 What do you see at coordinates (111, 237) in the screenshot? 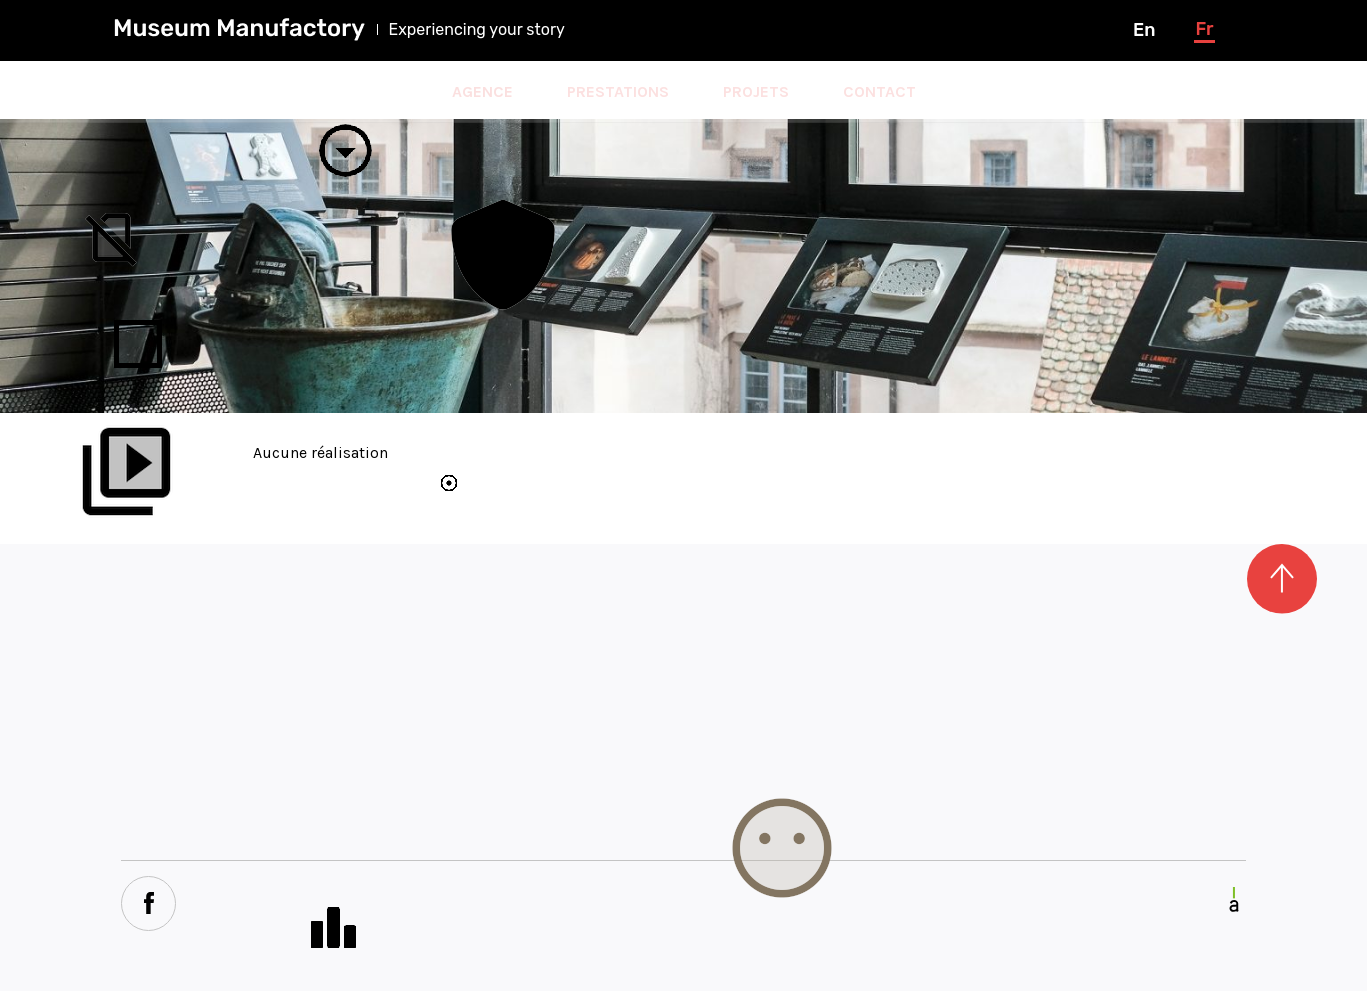
I see `no sim card detected` at bounding box center [111, 237].